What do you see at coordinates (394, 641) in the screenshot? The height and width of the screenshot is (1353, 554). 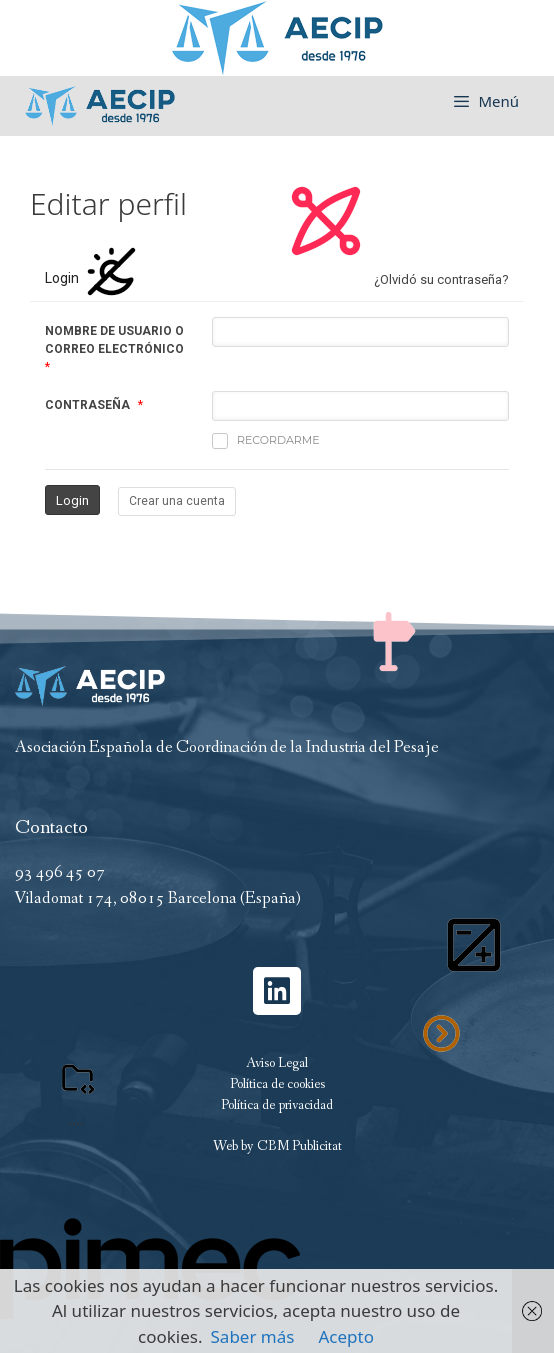 I see `navigate to the next step or section` at bounding box center [394, 641].